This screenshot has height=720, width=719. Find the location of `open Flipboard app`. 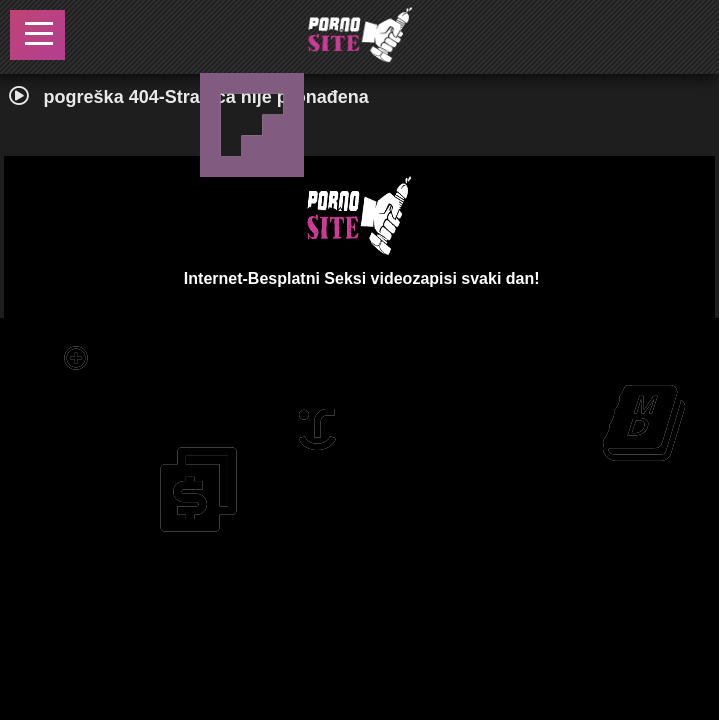

open Flipboard app is located at coordinates (252, 125).